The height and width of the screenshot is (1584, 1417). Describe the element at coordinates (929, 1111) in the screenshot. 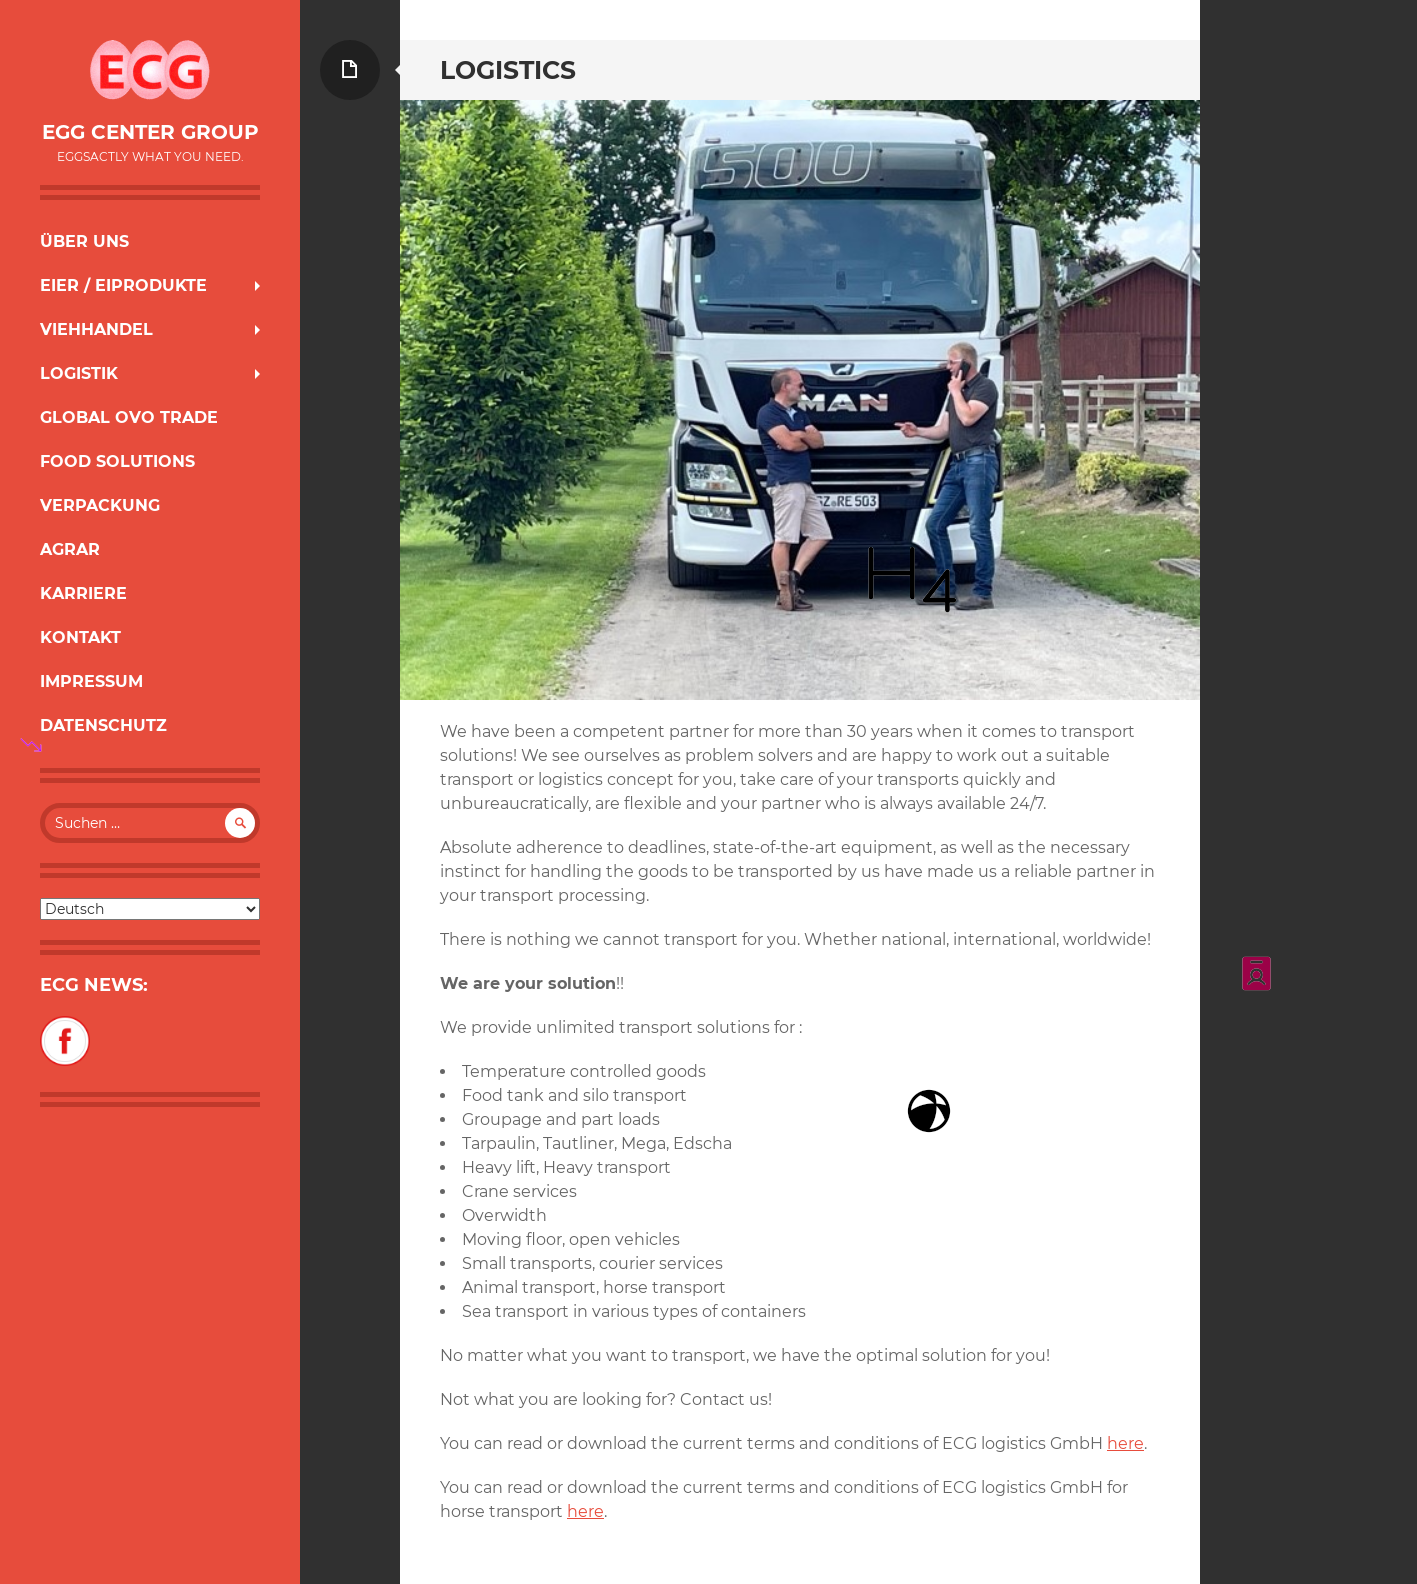

I see `access games or entertainment features` at that location.